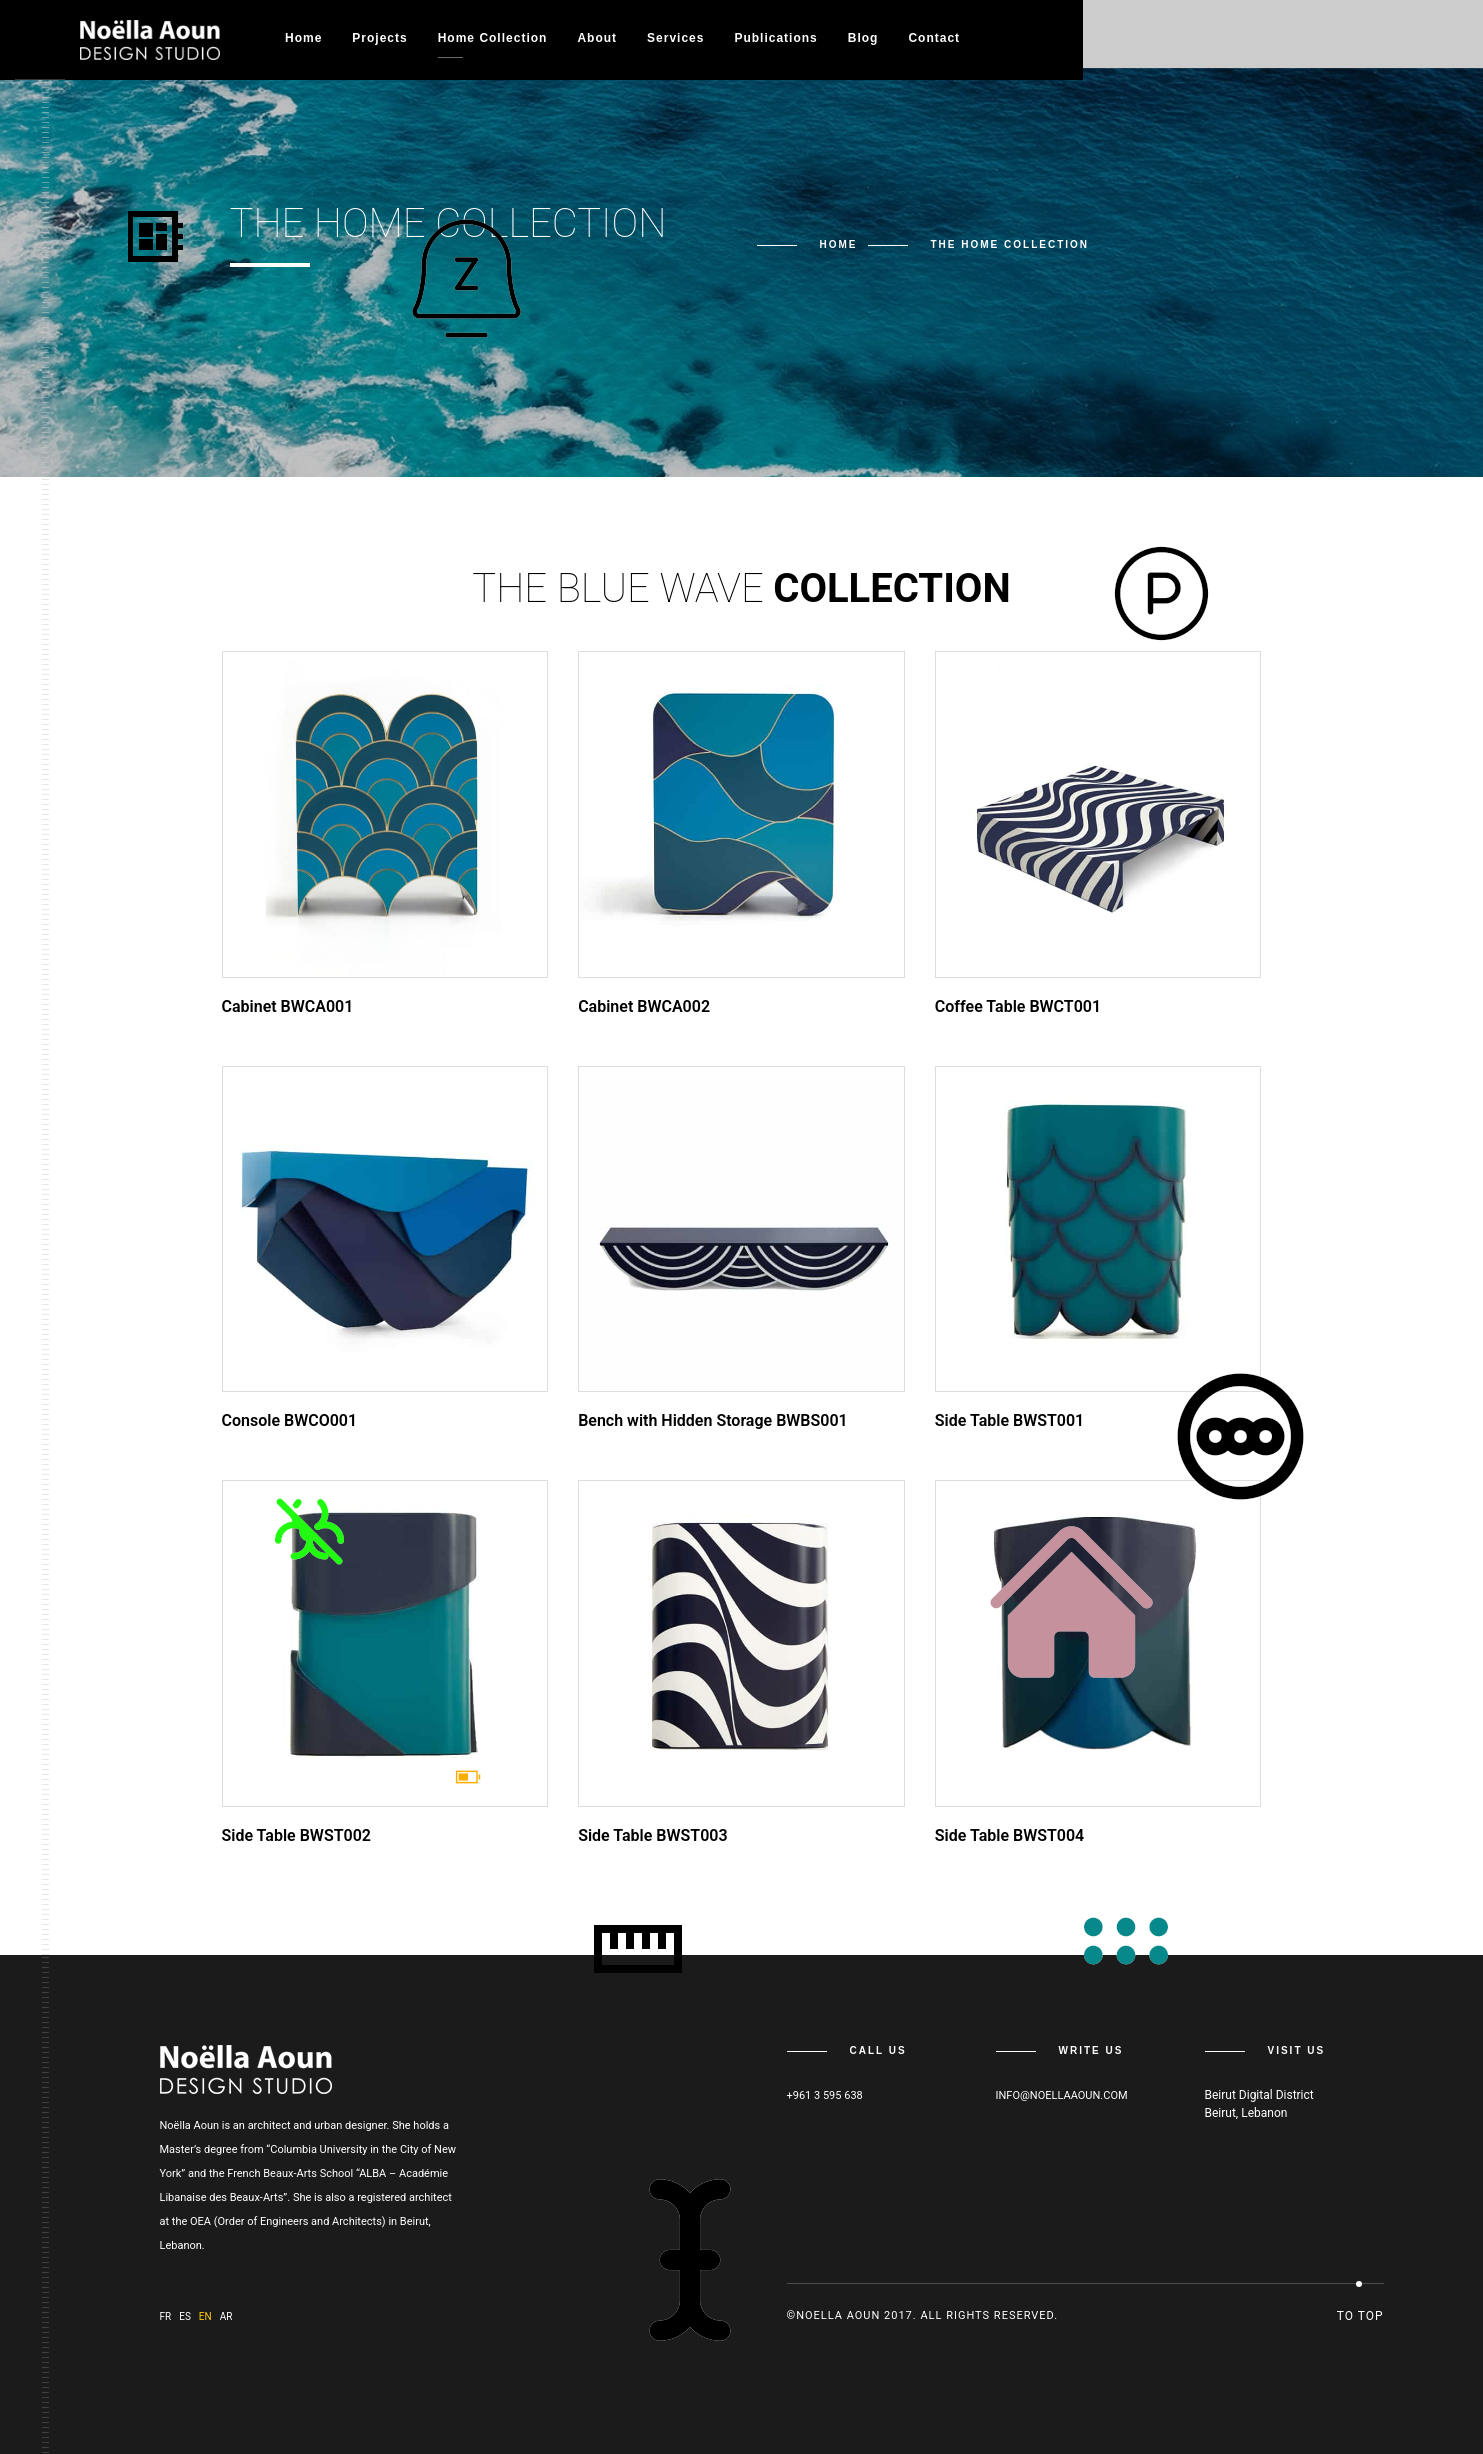  What do you see at coordinates (1240, 1436) in the screenshot?
I see `open Letterboxd app` at bounding box center [1240, 1436].